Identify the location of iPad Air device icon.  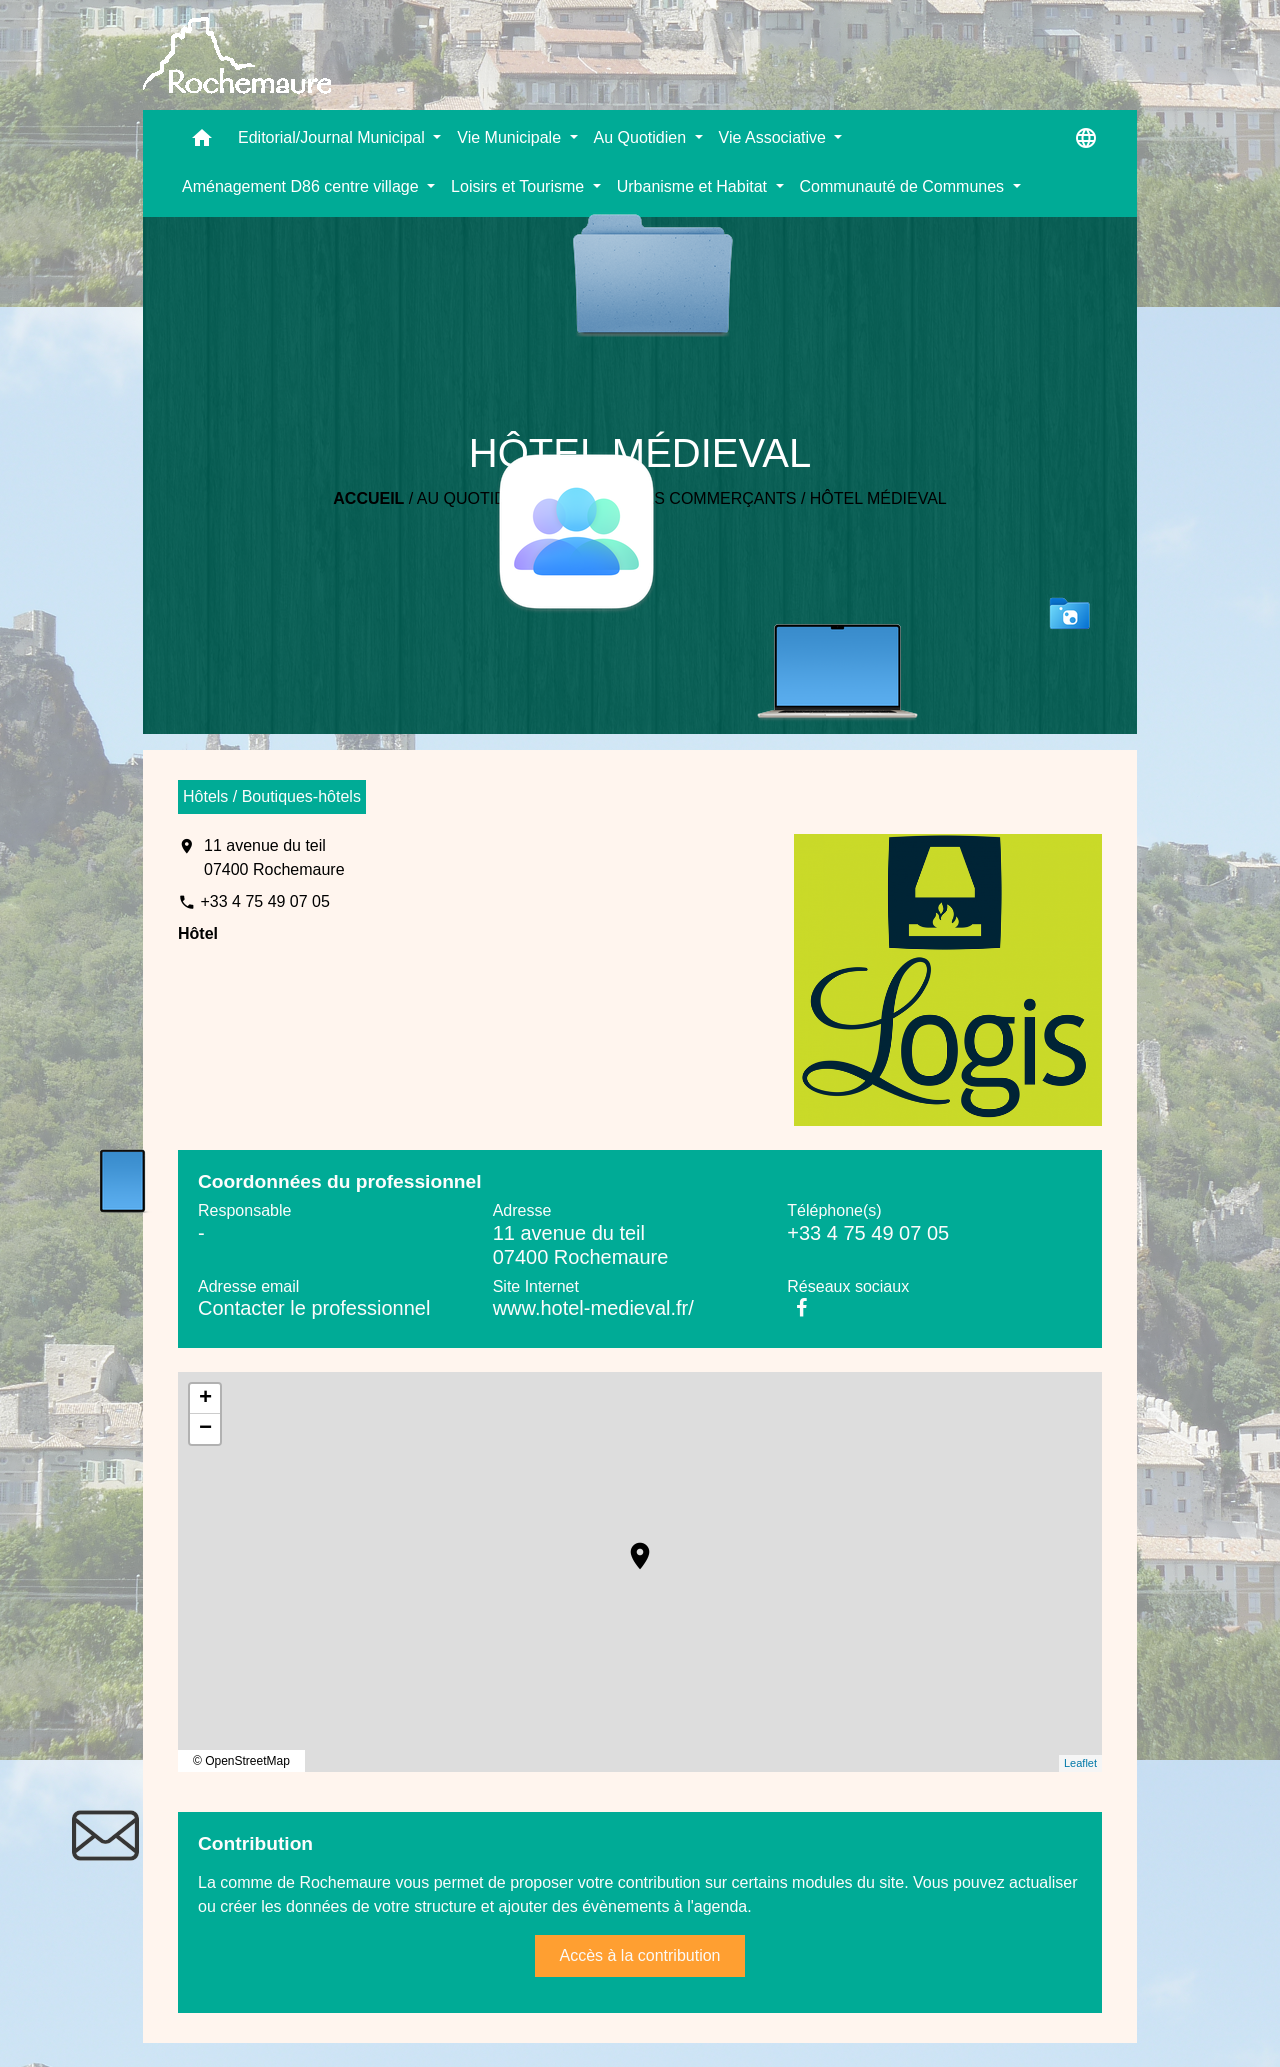
(122, 1181).